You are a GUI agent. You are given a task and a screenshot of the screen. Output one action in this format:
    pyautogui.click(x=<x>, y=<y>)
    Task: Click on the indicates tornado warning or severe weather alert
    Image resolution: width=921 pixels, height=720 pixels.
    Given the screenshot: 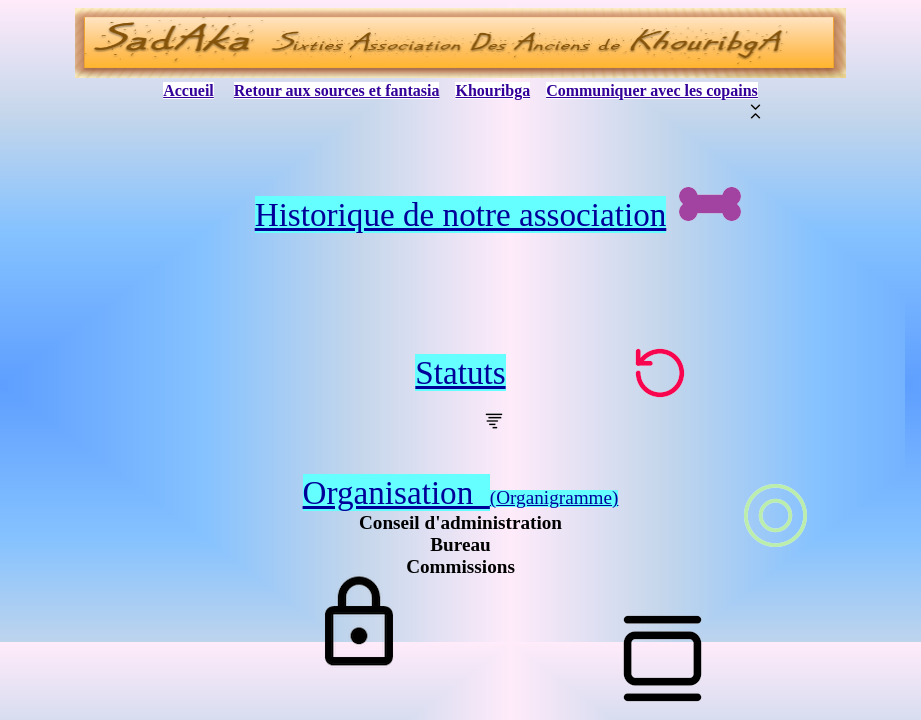 What is the action you would take?
    pyautogui.click(x=494, y=421)
    